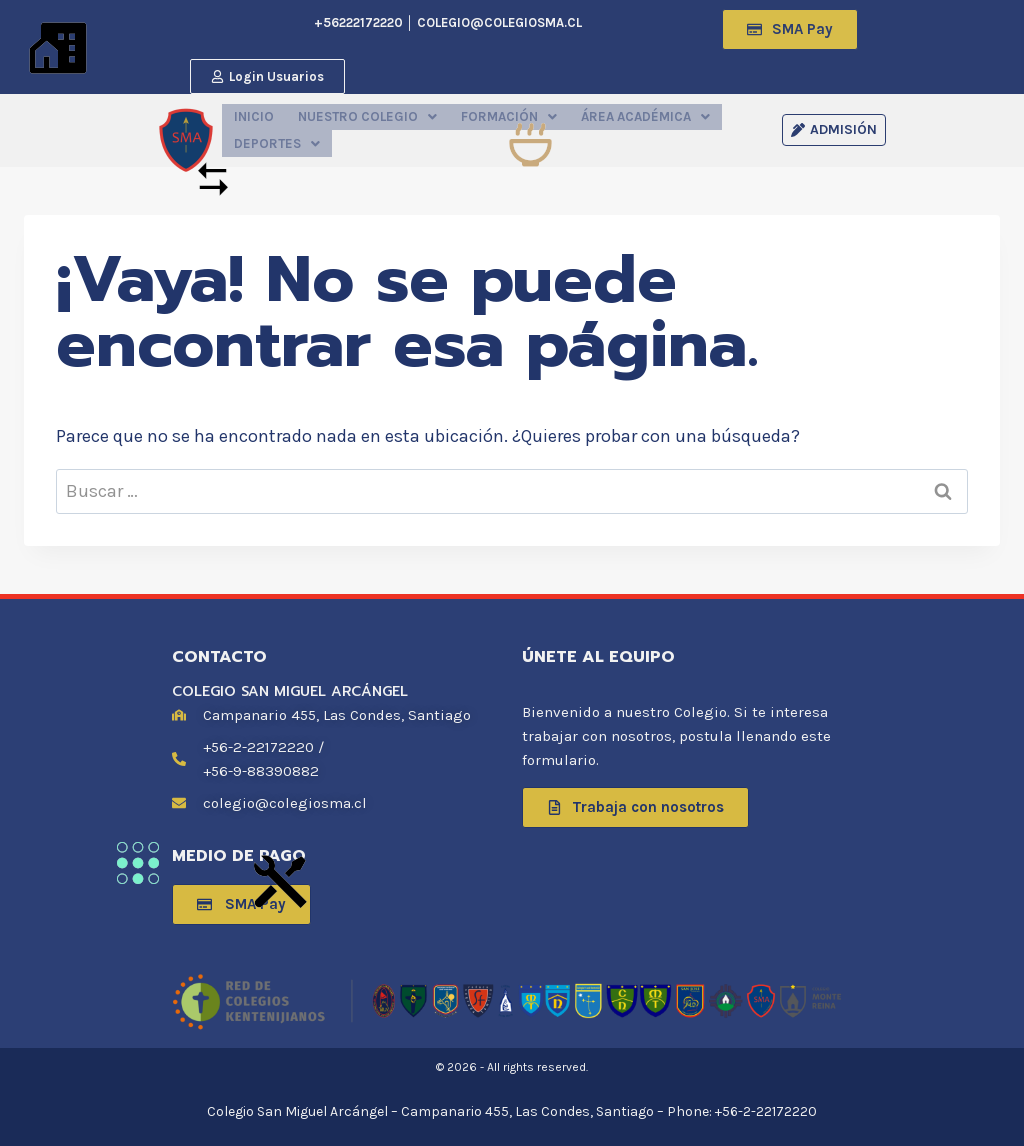 Image resolution: width=1024 pixels, height=1146 pixels. Describe the element at coordinates (213, 179) in the screenshot. I see `switch or swap between two items` at that location.